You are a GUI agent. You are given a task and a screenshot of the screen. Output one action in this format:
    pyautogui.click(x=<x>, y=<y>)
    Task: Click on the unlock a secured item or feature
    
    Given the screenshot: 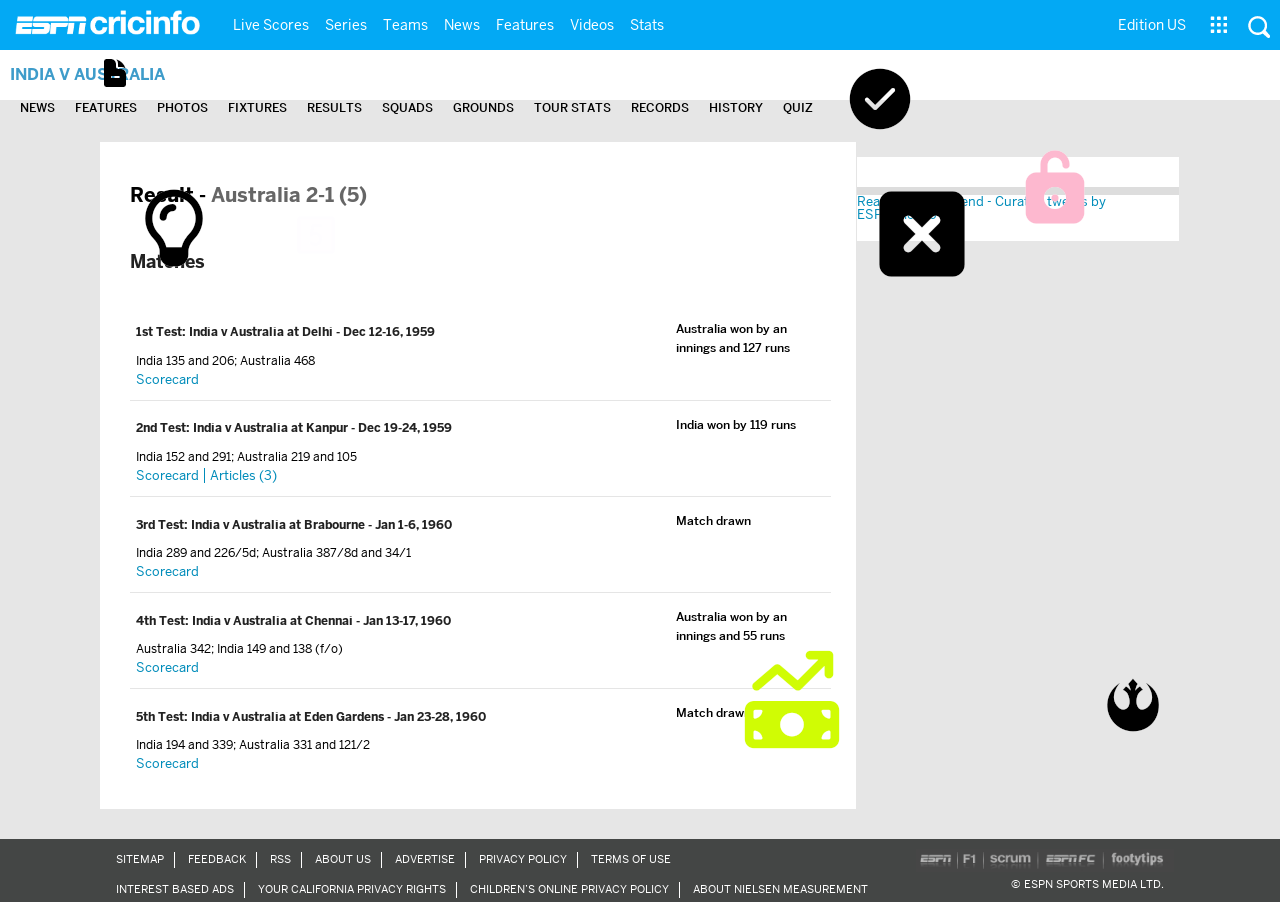 What is the action you would take?
    pyautogui.click(x=1055, y=187)
    